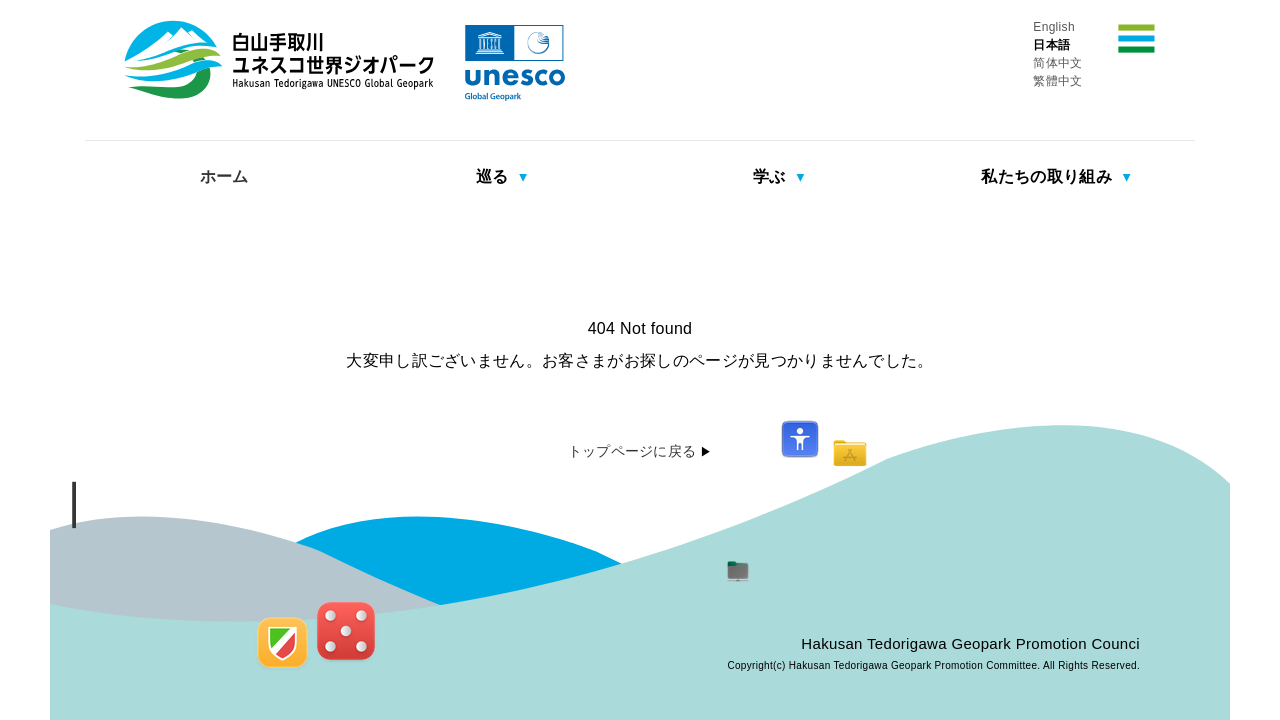  I want to click on visual divider between UI elements, so click(76, 505).